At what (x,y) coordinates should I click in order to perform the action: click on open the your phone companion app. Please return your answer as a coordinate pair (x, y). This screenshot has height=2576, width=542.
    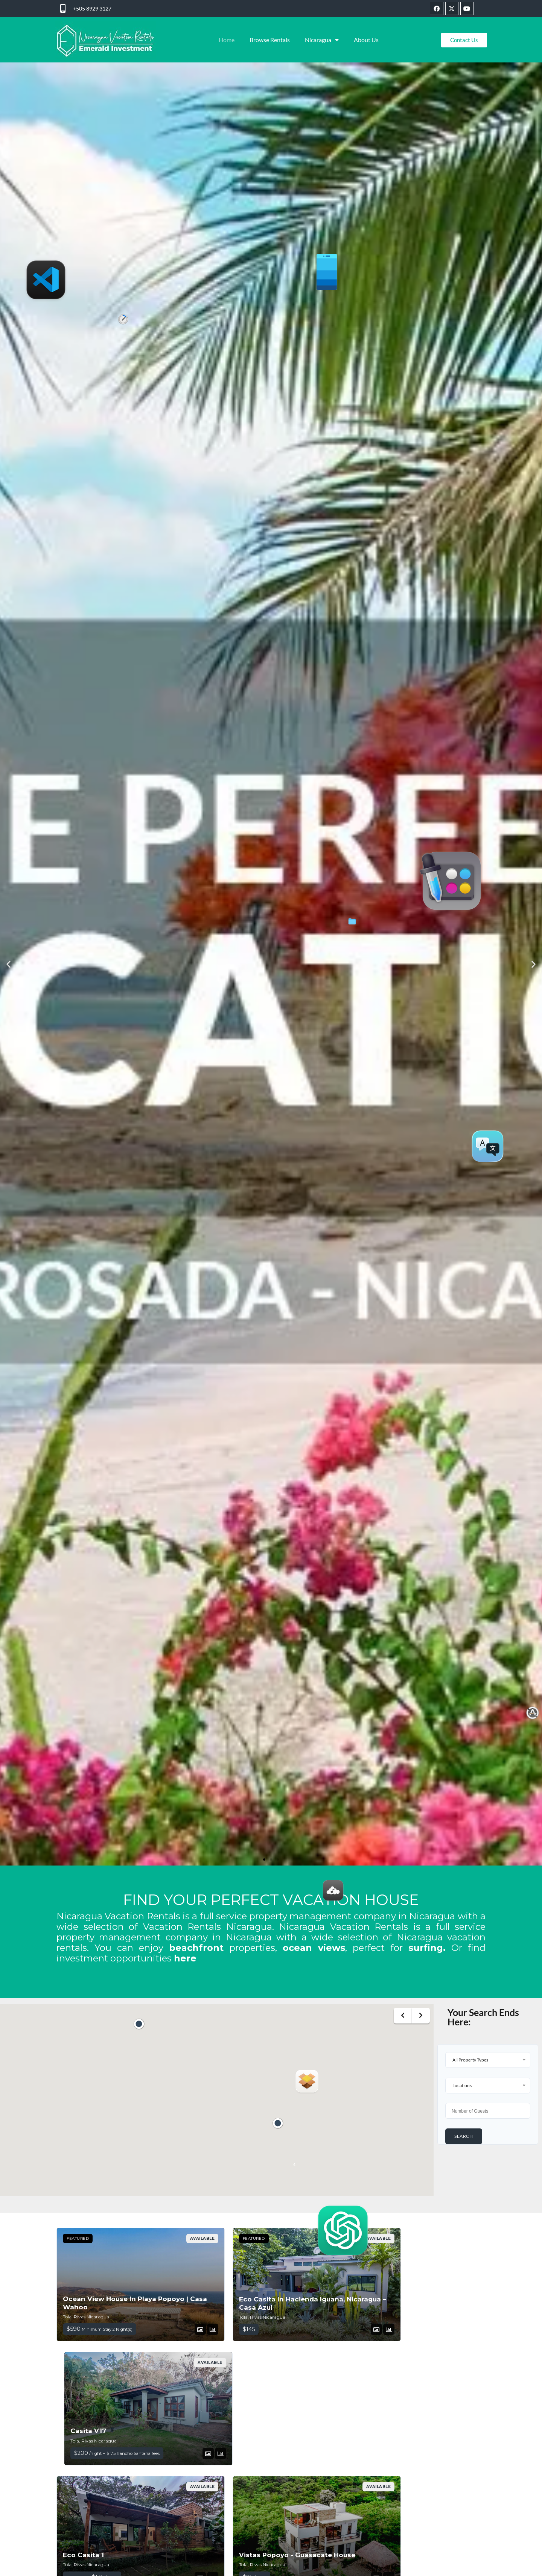
    Looking at the image, I should click on (327, 272).